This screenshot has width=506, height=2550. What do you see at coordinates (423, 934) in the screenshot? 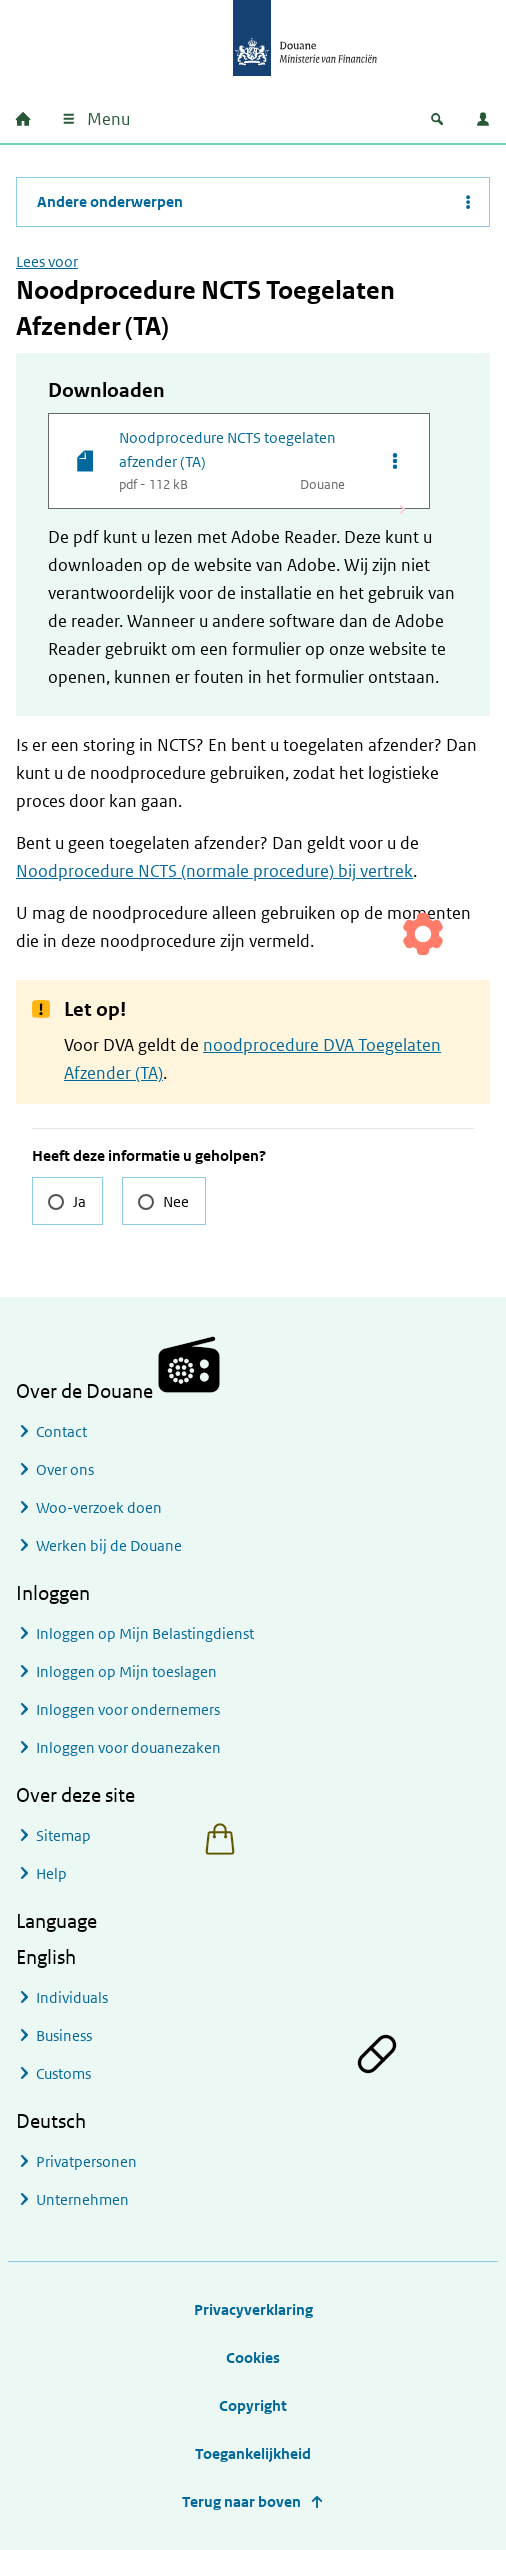
I see `access settings or preferences` at bounding box center [423, 934].